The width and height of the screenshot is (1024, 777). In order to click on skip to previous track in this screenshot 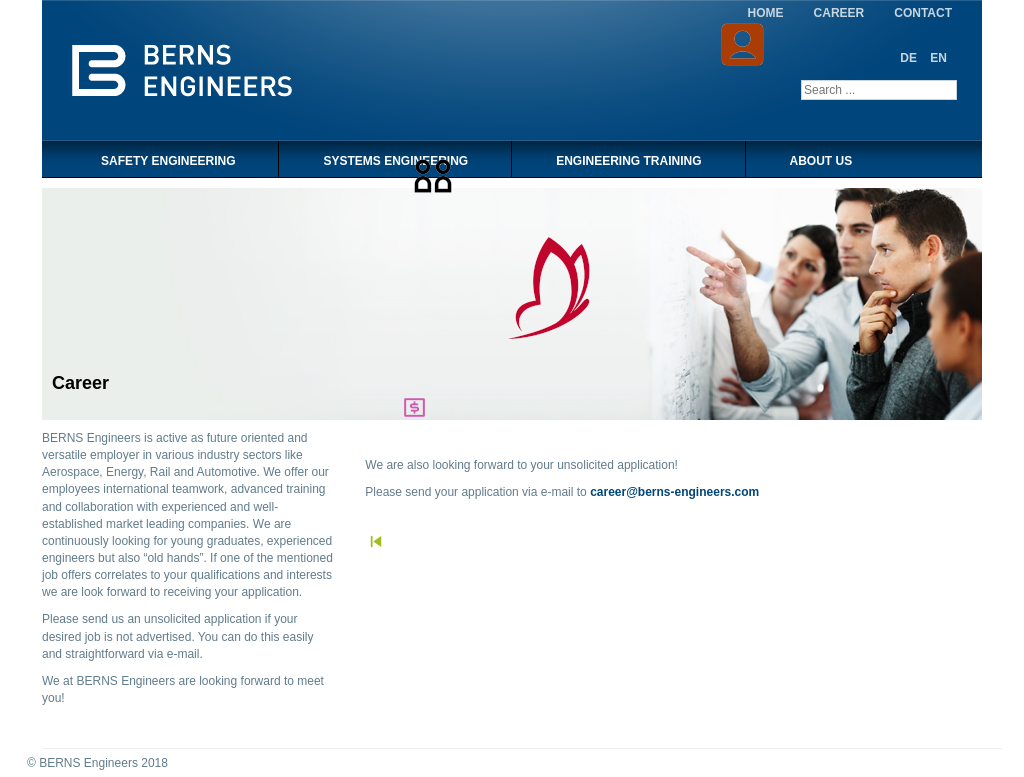, I will do `click(376, 541)`.